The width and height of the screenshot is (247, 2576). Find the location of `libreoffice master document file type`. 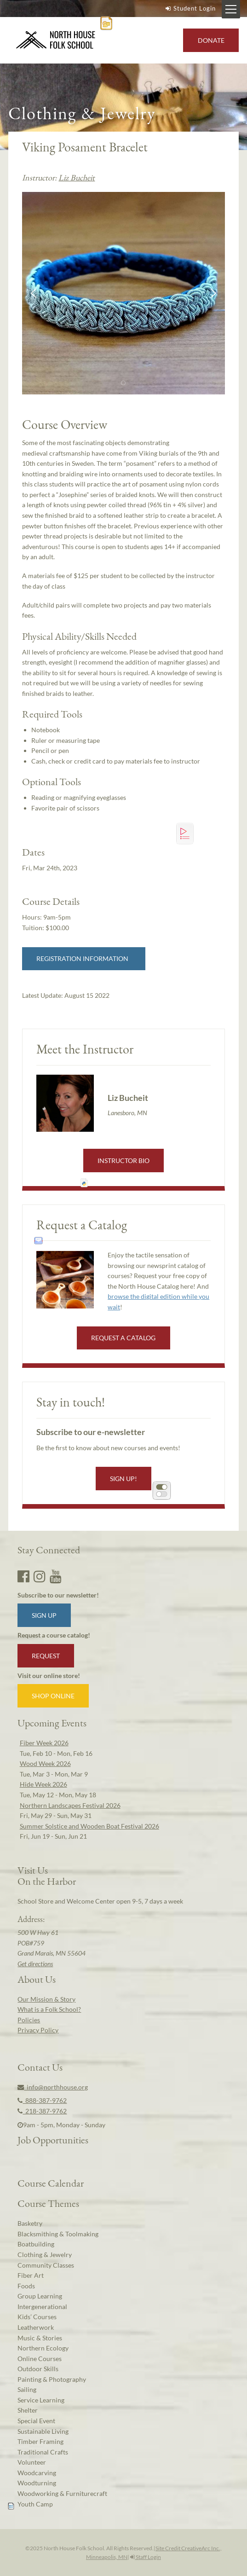

libreoffice master document file type is located at coordinates (11, 2506).